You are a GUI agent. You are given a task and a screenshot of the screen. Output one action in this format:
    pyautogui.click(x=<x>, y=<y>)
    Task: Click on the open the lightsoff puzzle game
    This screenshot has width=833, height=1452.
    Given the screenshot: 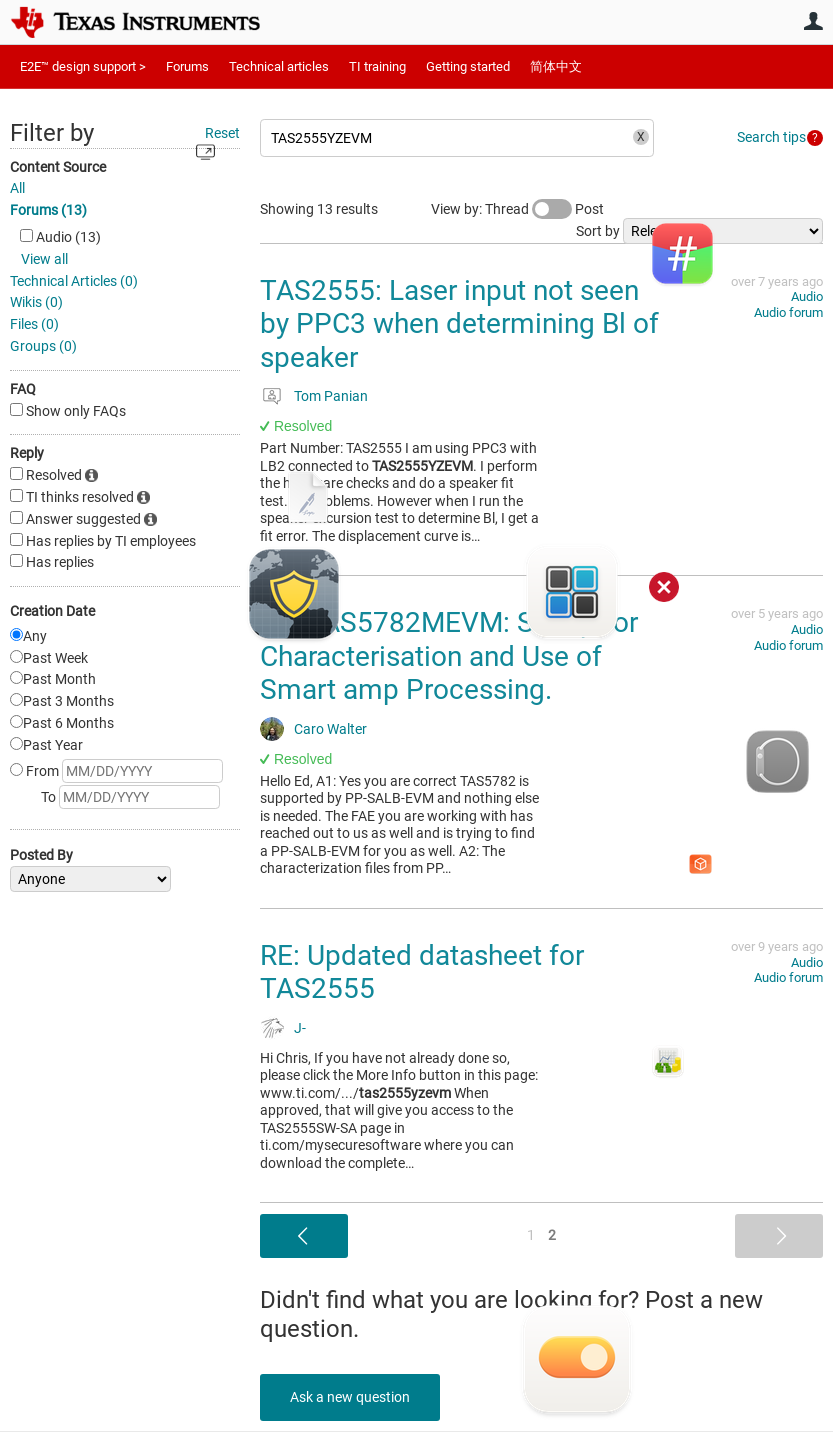 What is the action you would take?
    pyautogui.click(x=572, y=592)
    